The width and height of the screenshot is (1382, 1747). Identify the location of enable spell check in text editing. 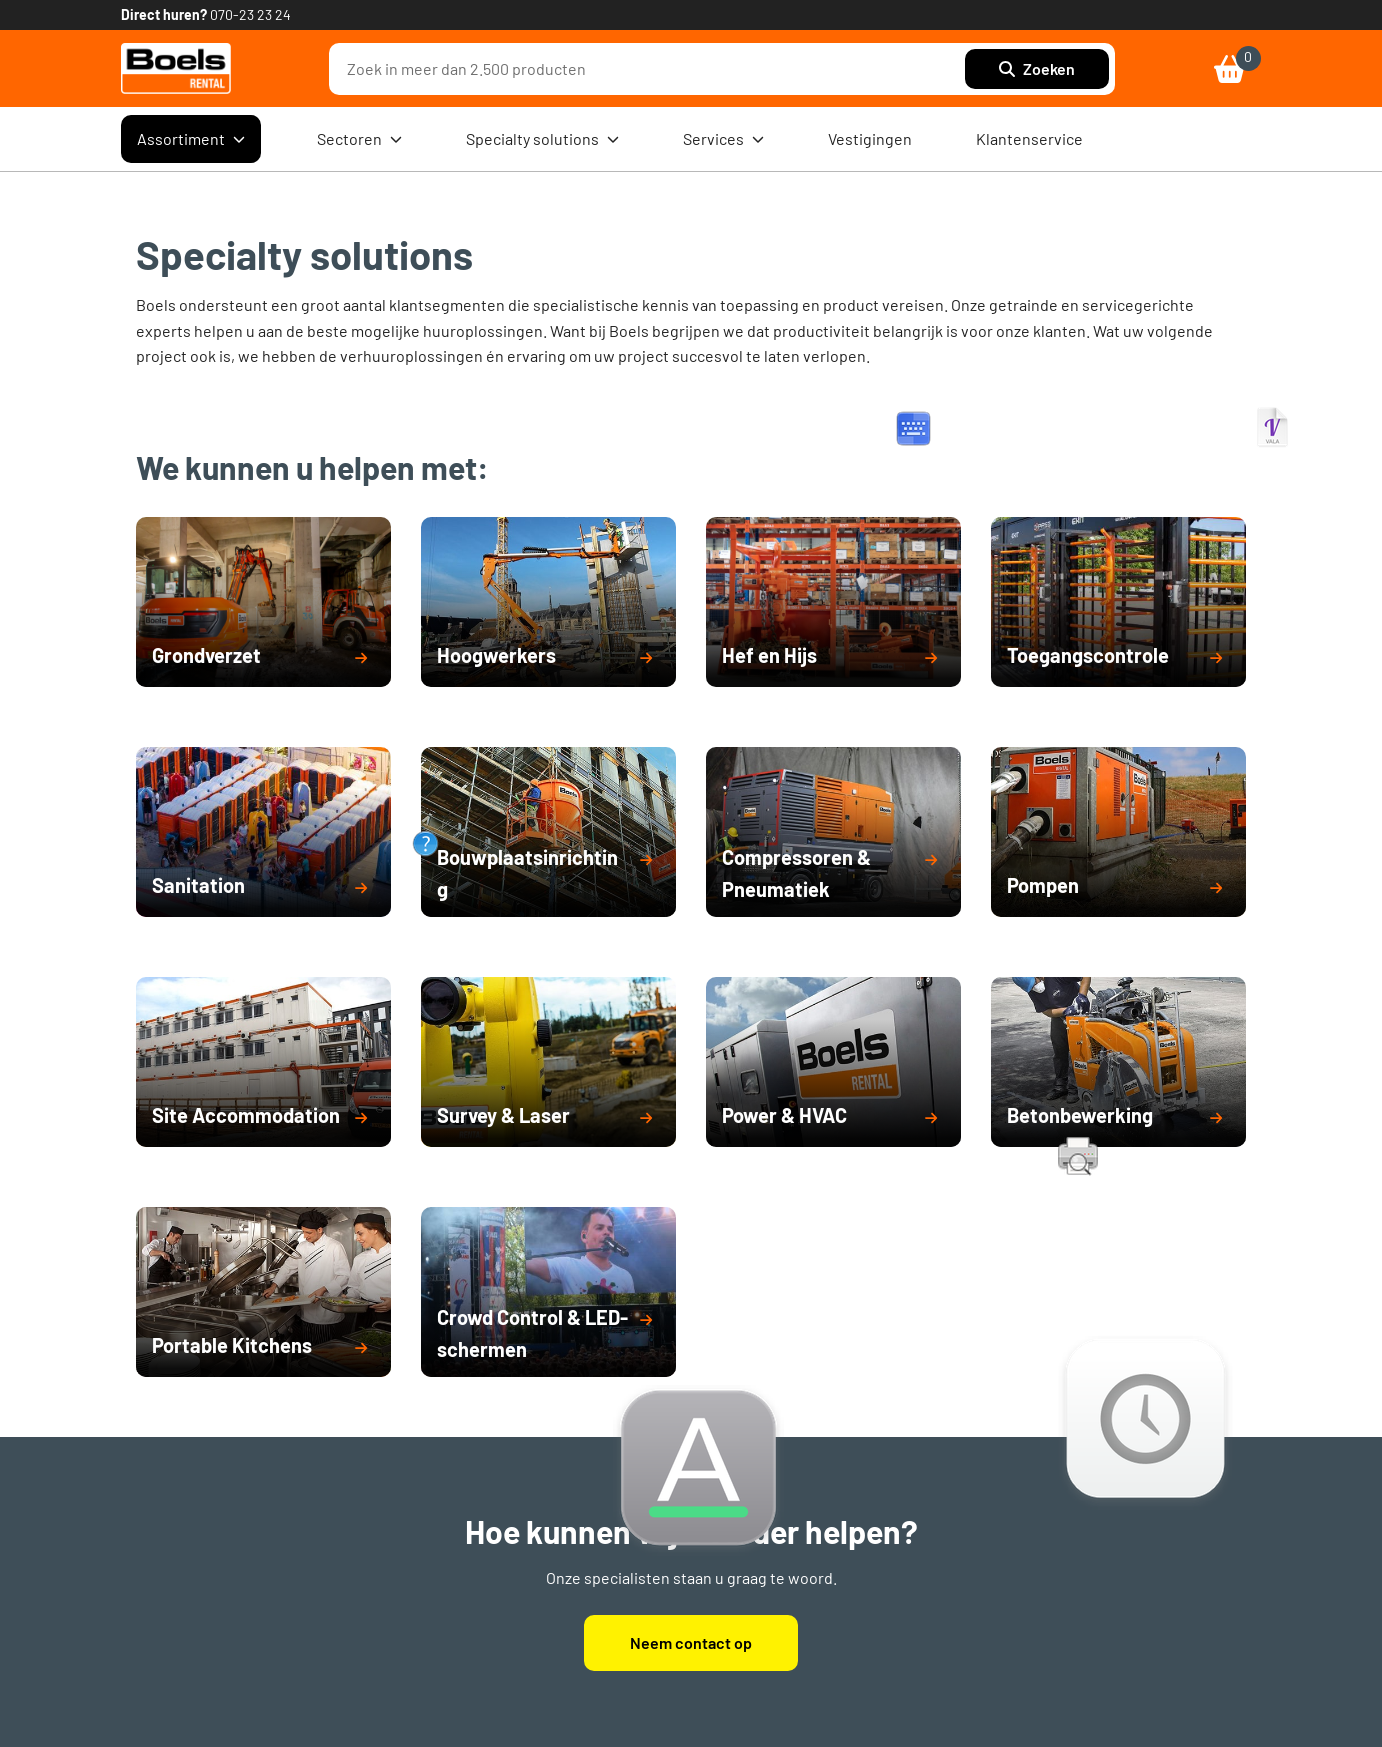
(698, 1470).